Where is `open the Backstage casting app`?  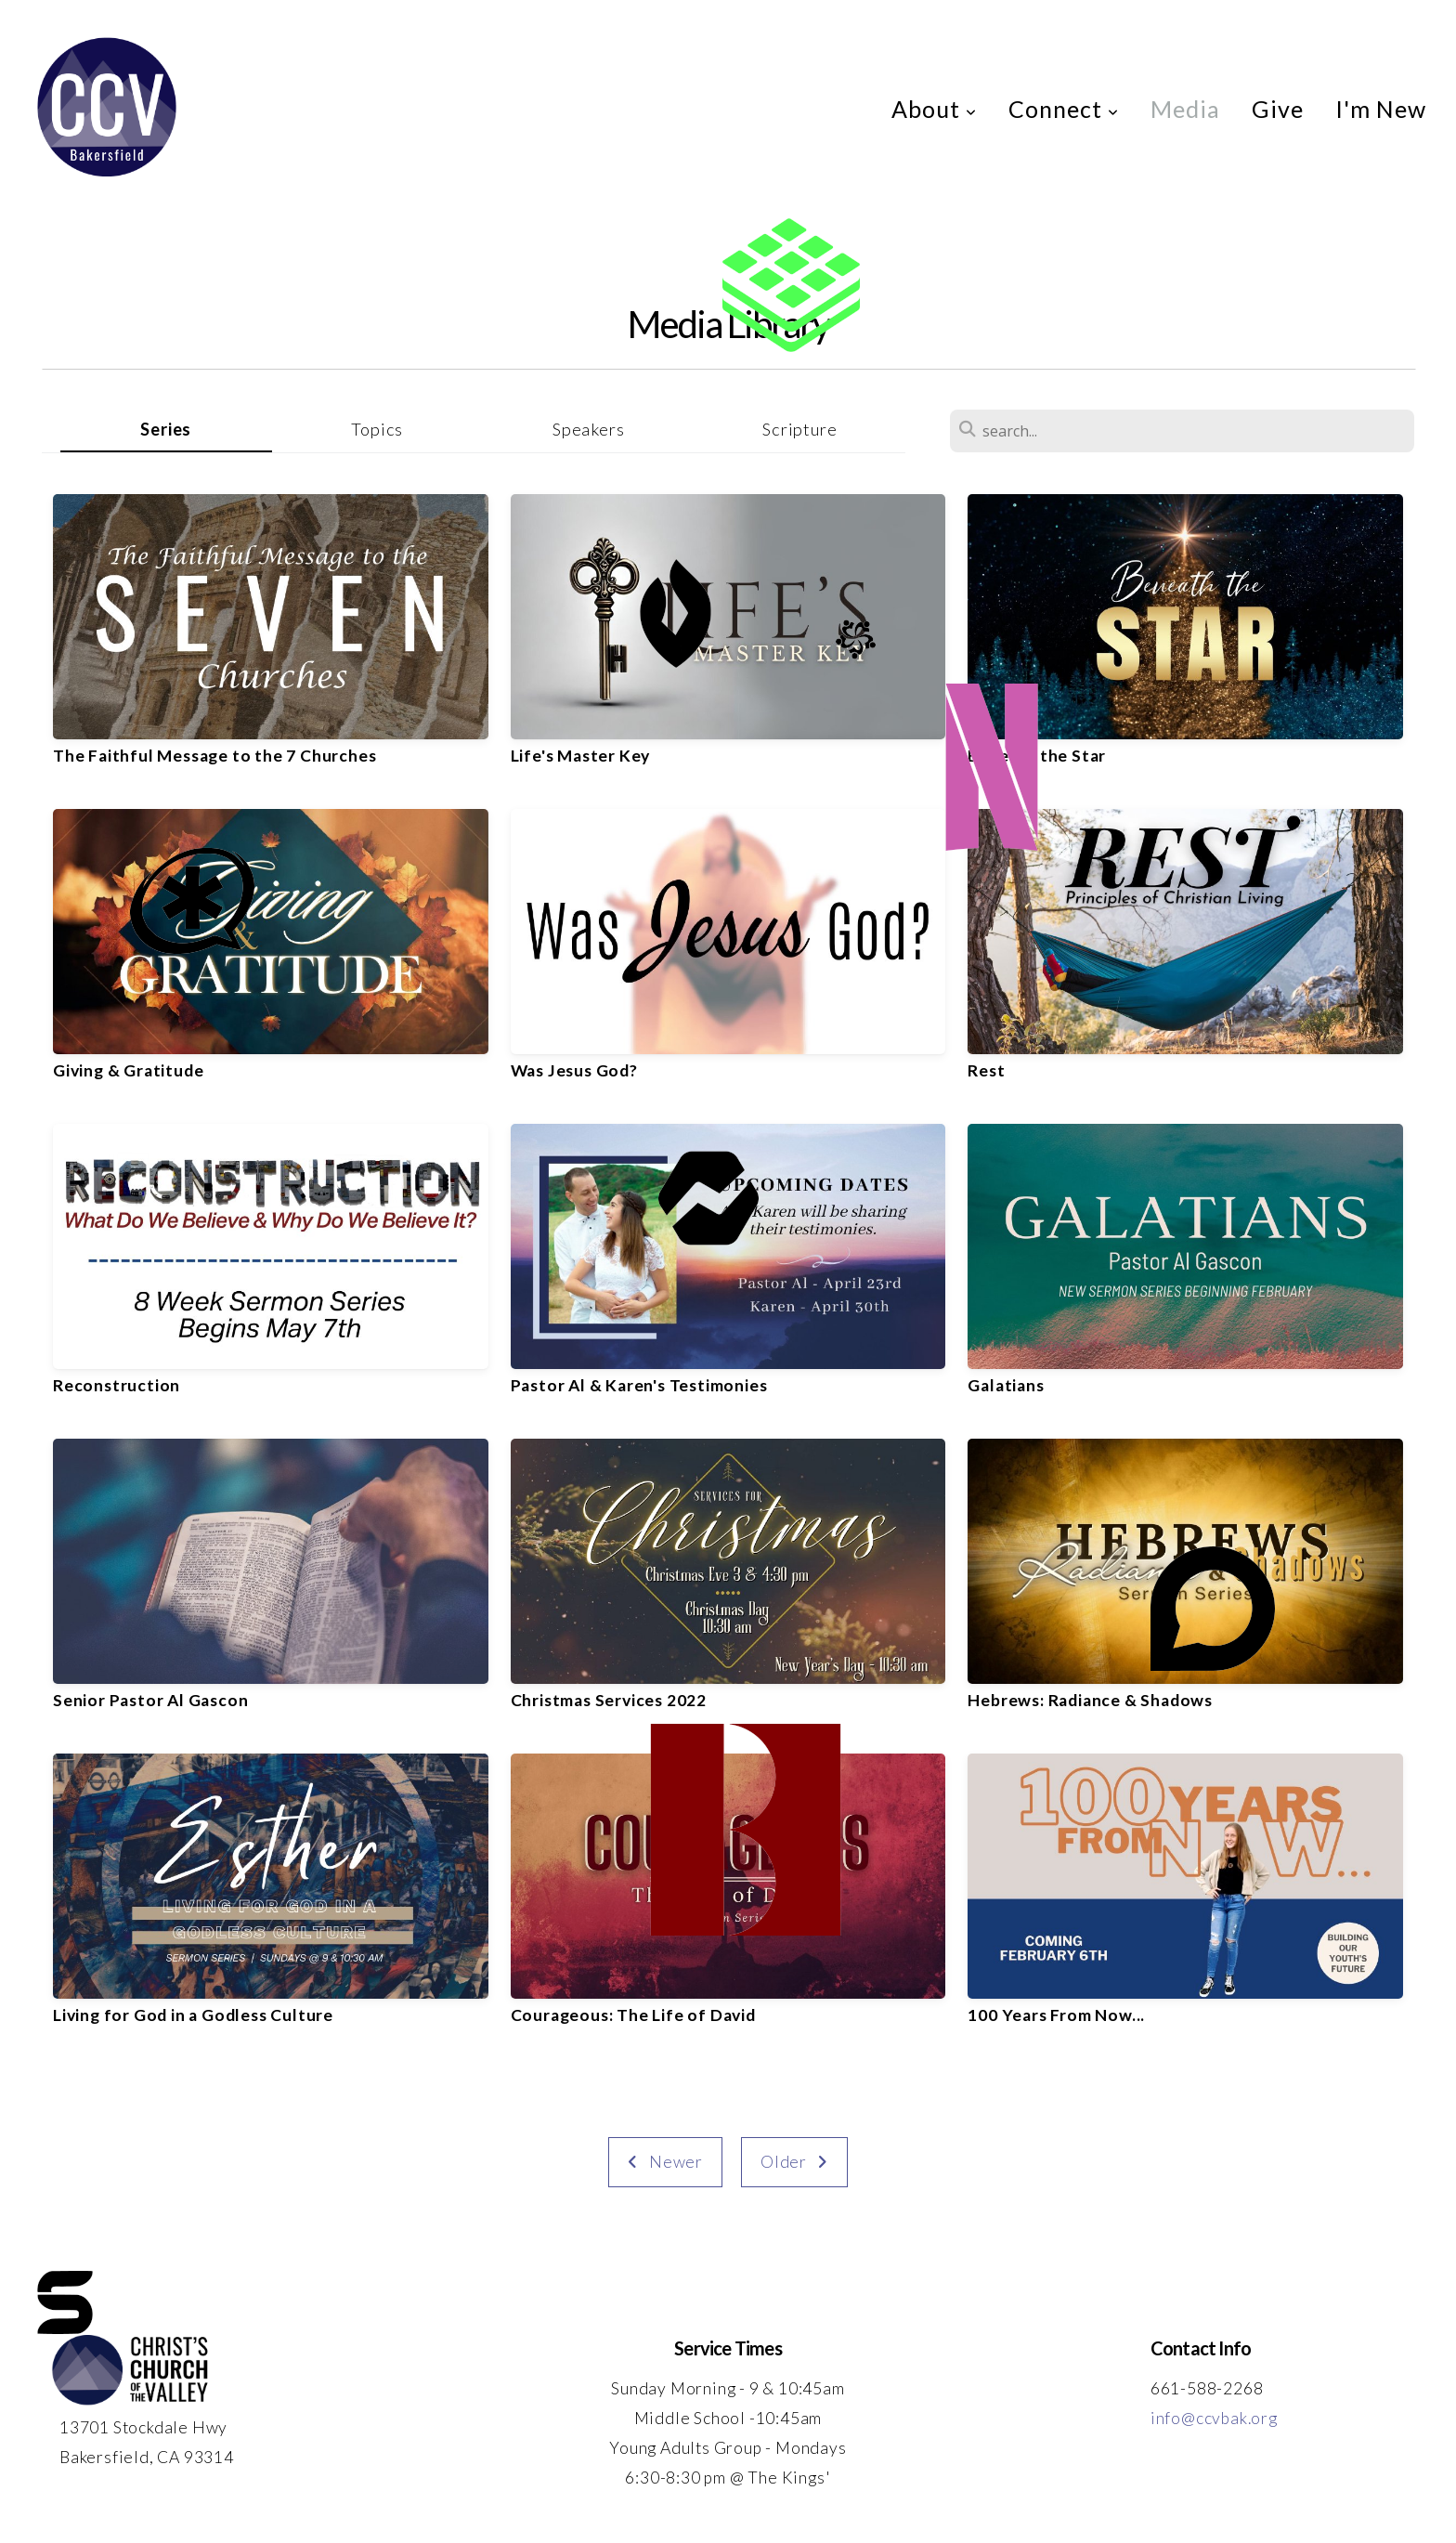
open the Backstage casting app is located at coordinates (746, 1830).